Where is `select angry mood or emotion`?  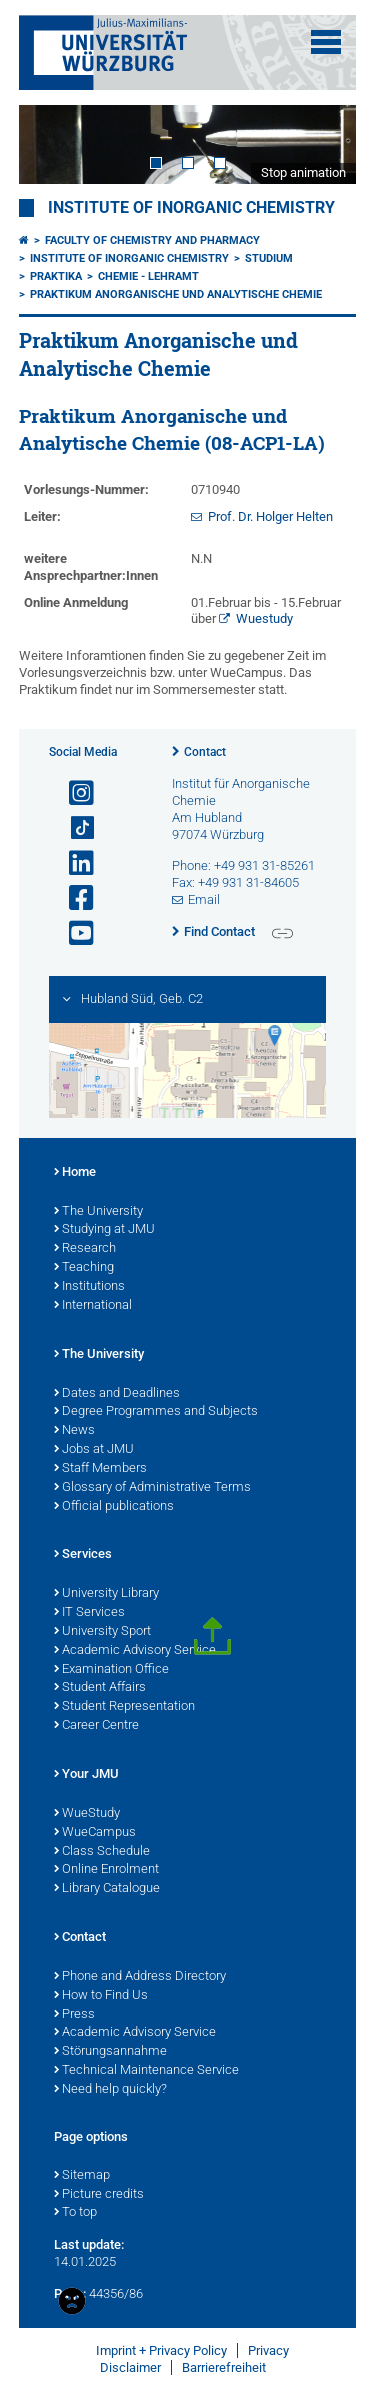
select angry mood or emotion is located at coordinates (72, 2301).